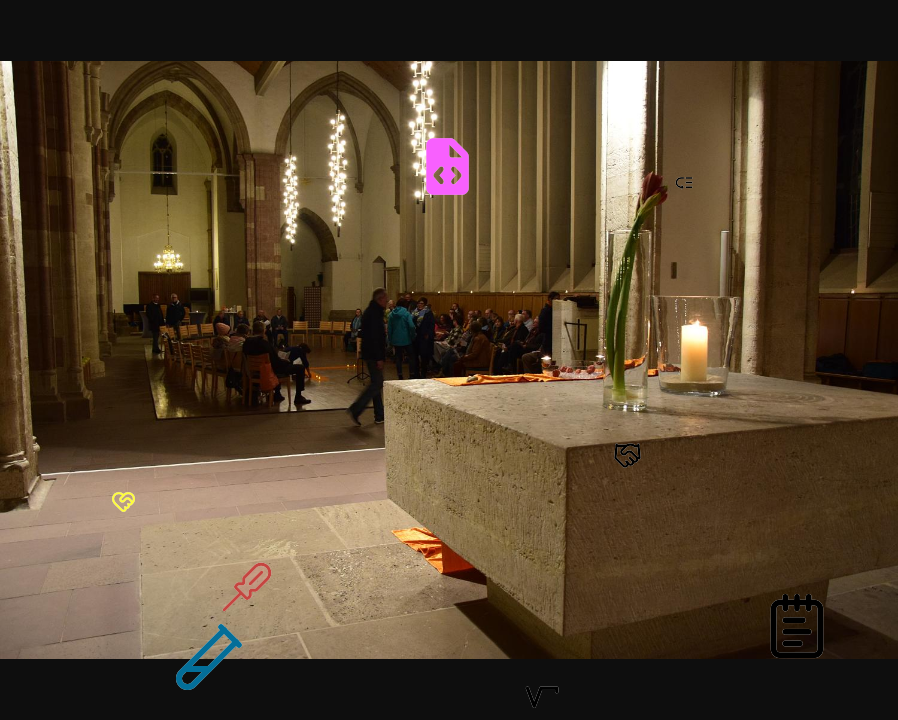  What do you see at coordinates (123, 501) in the screenshot?
I see `access partnership or collaboration features` at bounding box center [123, 501].